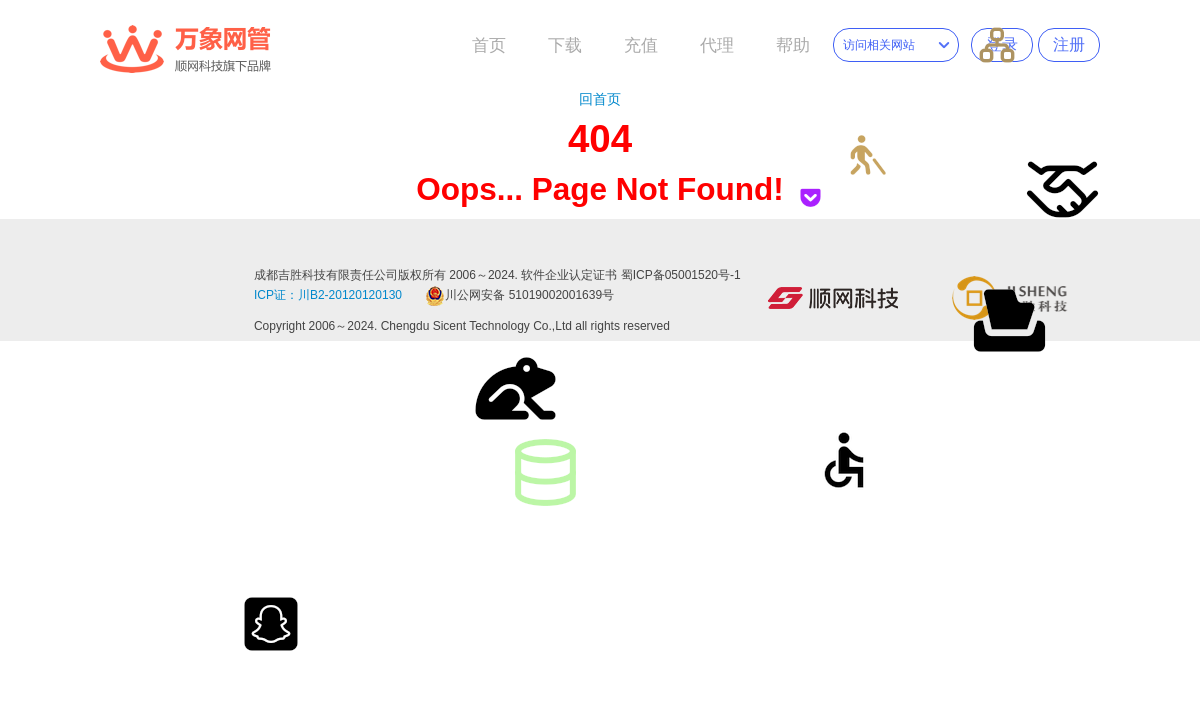 The image size is (1200, 720). What do you see at coordinates (1009, 320) in the screenshot?
I see `access tissue box or hygiene supplies` at bounding box center [1009, 320].